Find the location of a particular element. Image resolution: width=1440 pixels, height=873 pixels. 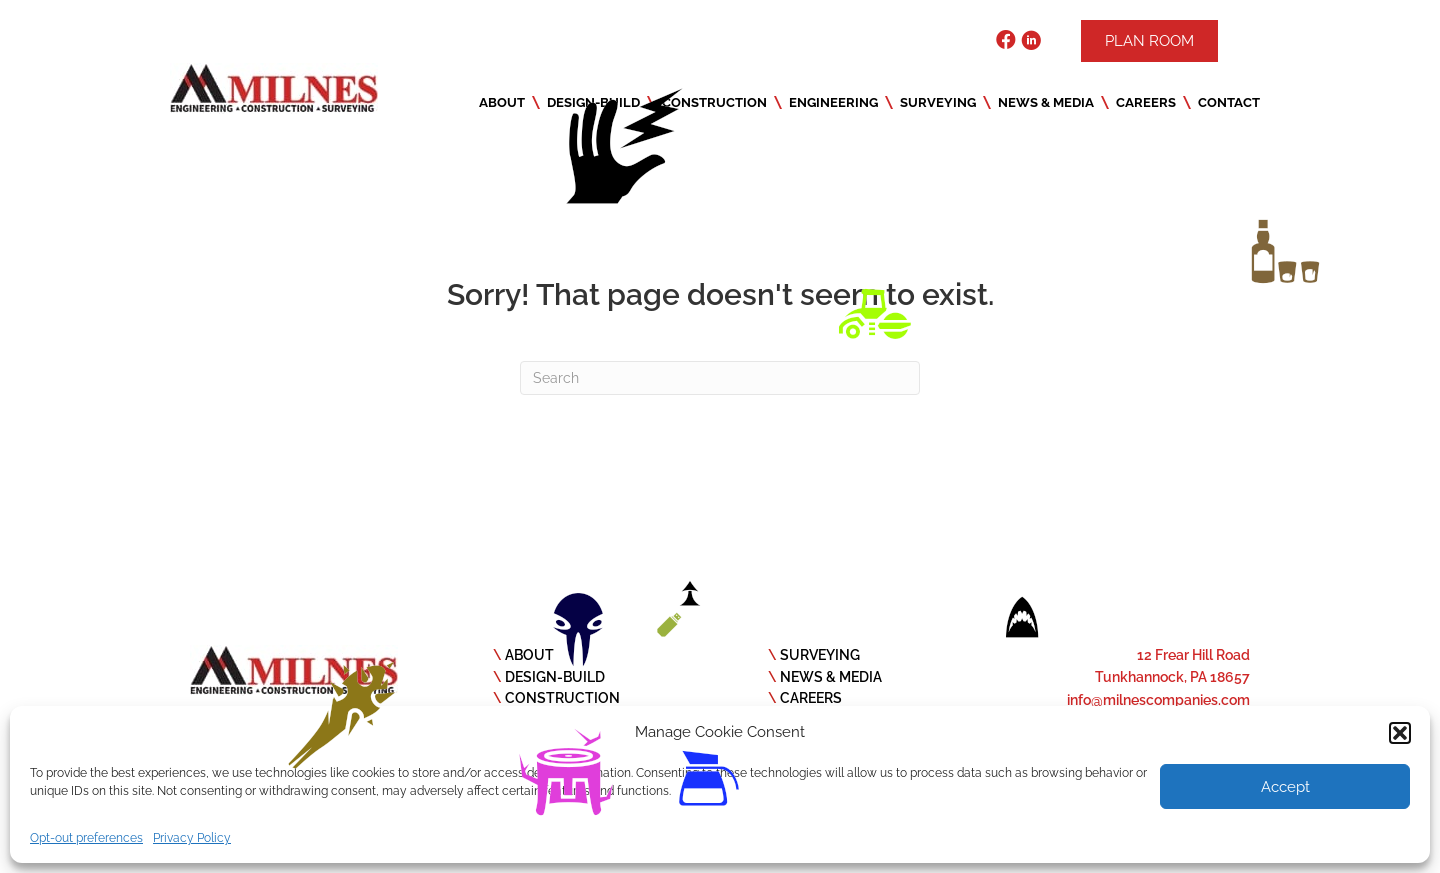

alien or extraterrestrial enemy indicator is located at coordinates (578, 630).